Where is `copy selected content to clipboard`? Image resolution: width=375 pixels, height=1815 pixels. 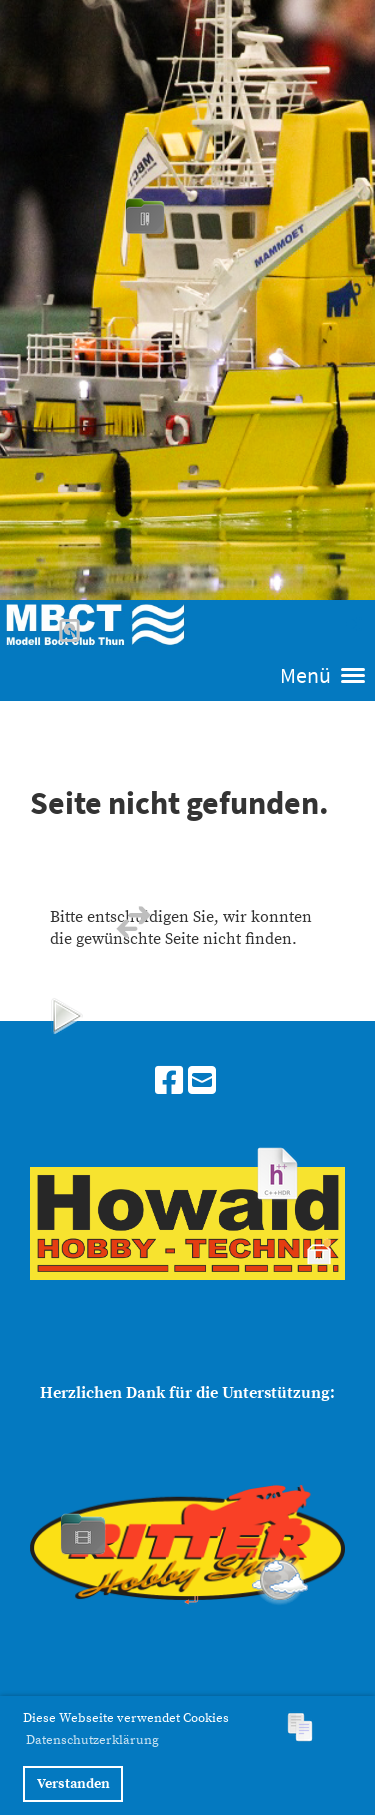 copy selected content to clipboard is located at coordinates (300, 1727).